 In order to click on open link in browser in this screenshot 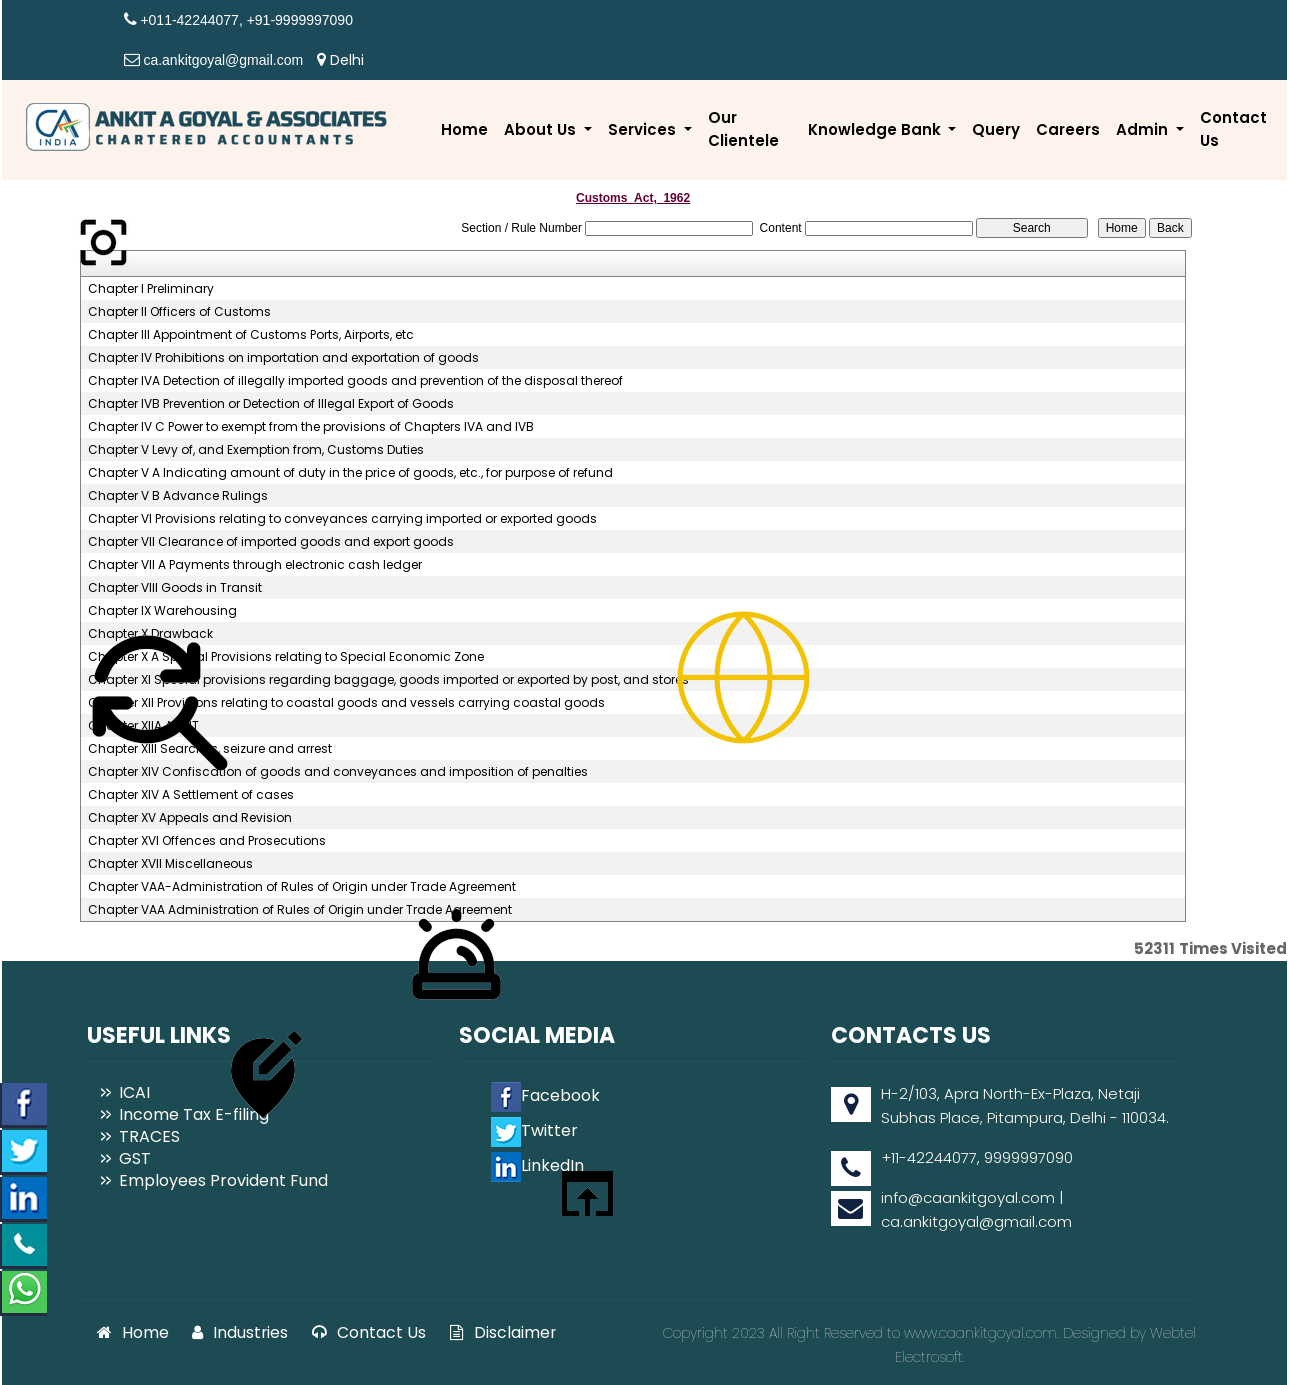, I will do `click(587, 1193)`.